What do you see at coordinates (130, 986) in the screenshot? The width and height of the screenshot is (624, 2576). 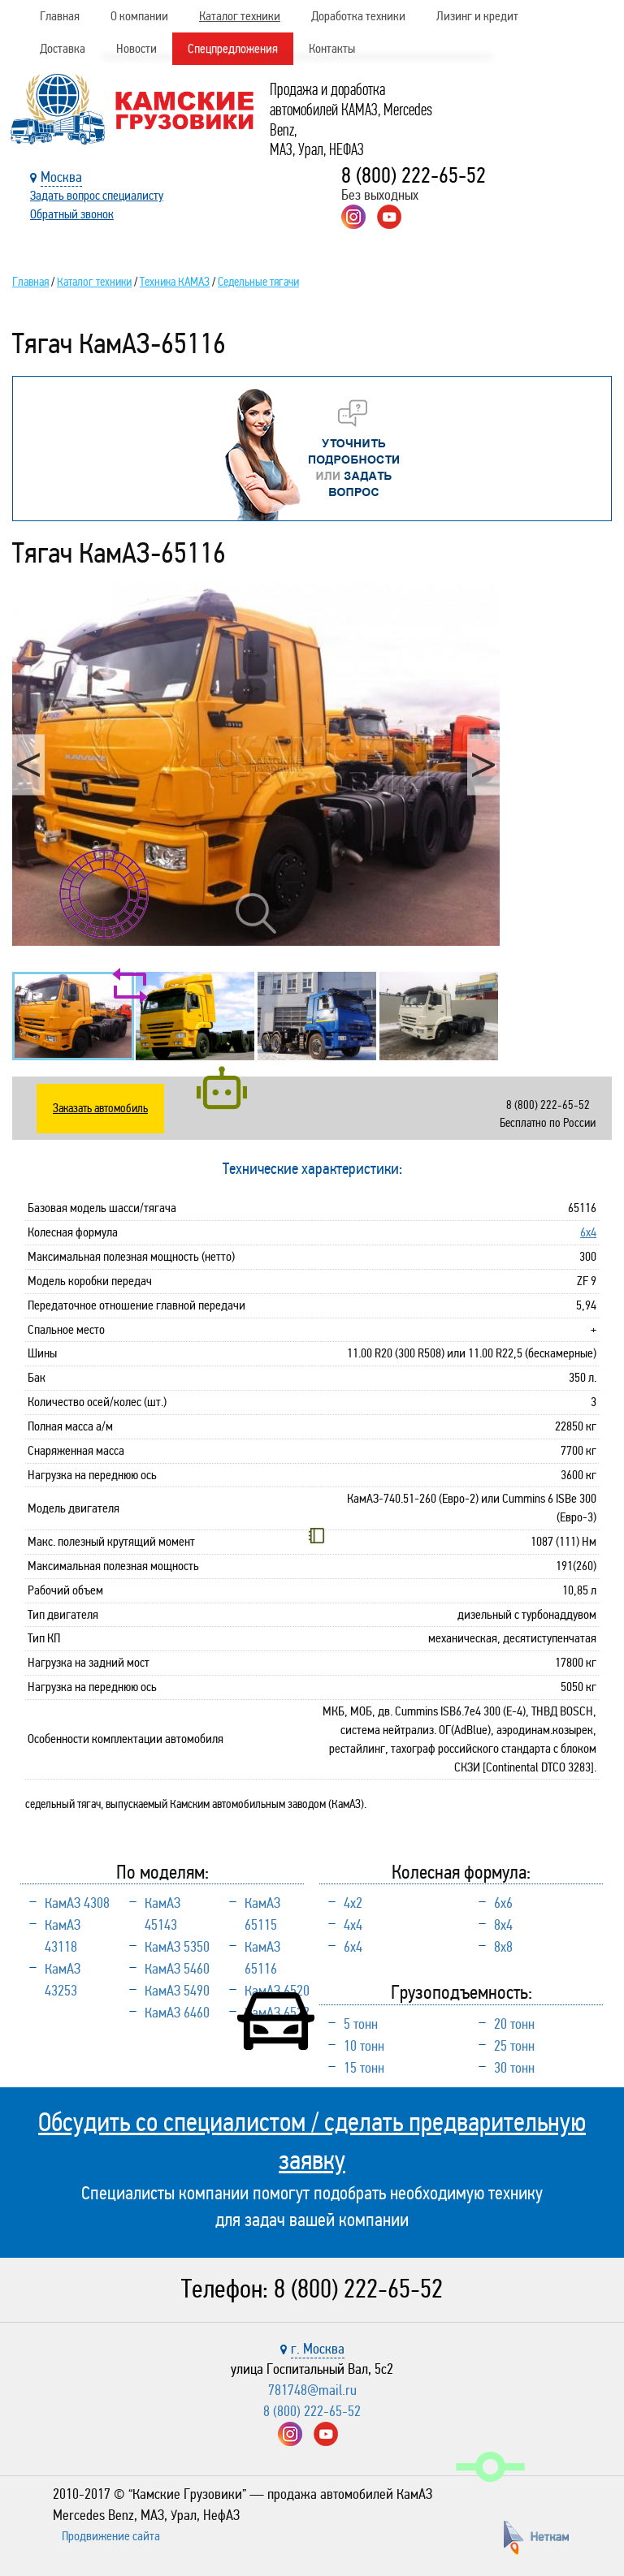 I see `enable repeat playback mode` at bounding box center [130, 986].